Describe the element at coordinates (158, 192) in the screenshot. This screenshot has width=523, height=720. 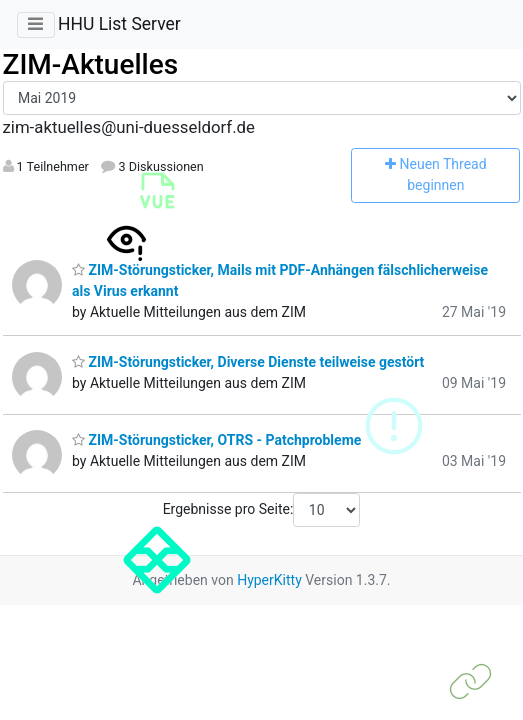
I see `a Vue.js file in your project` at that location.